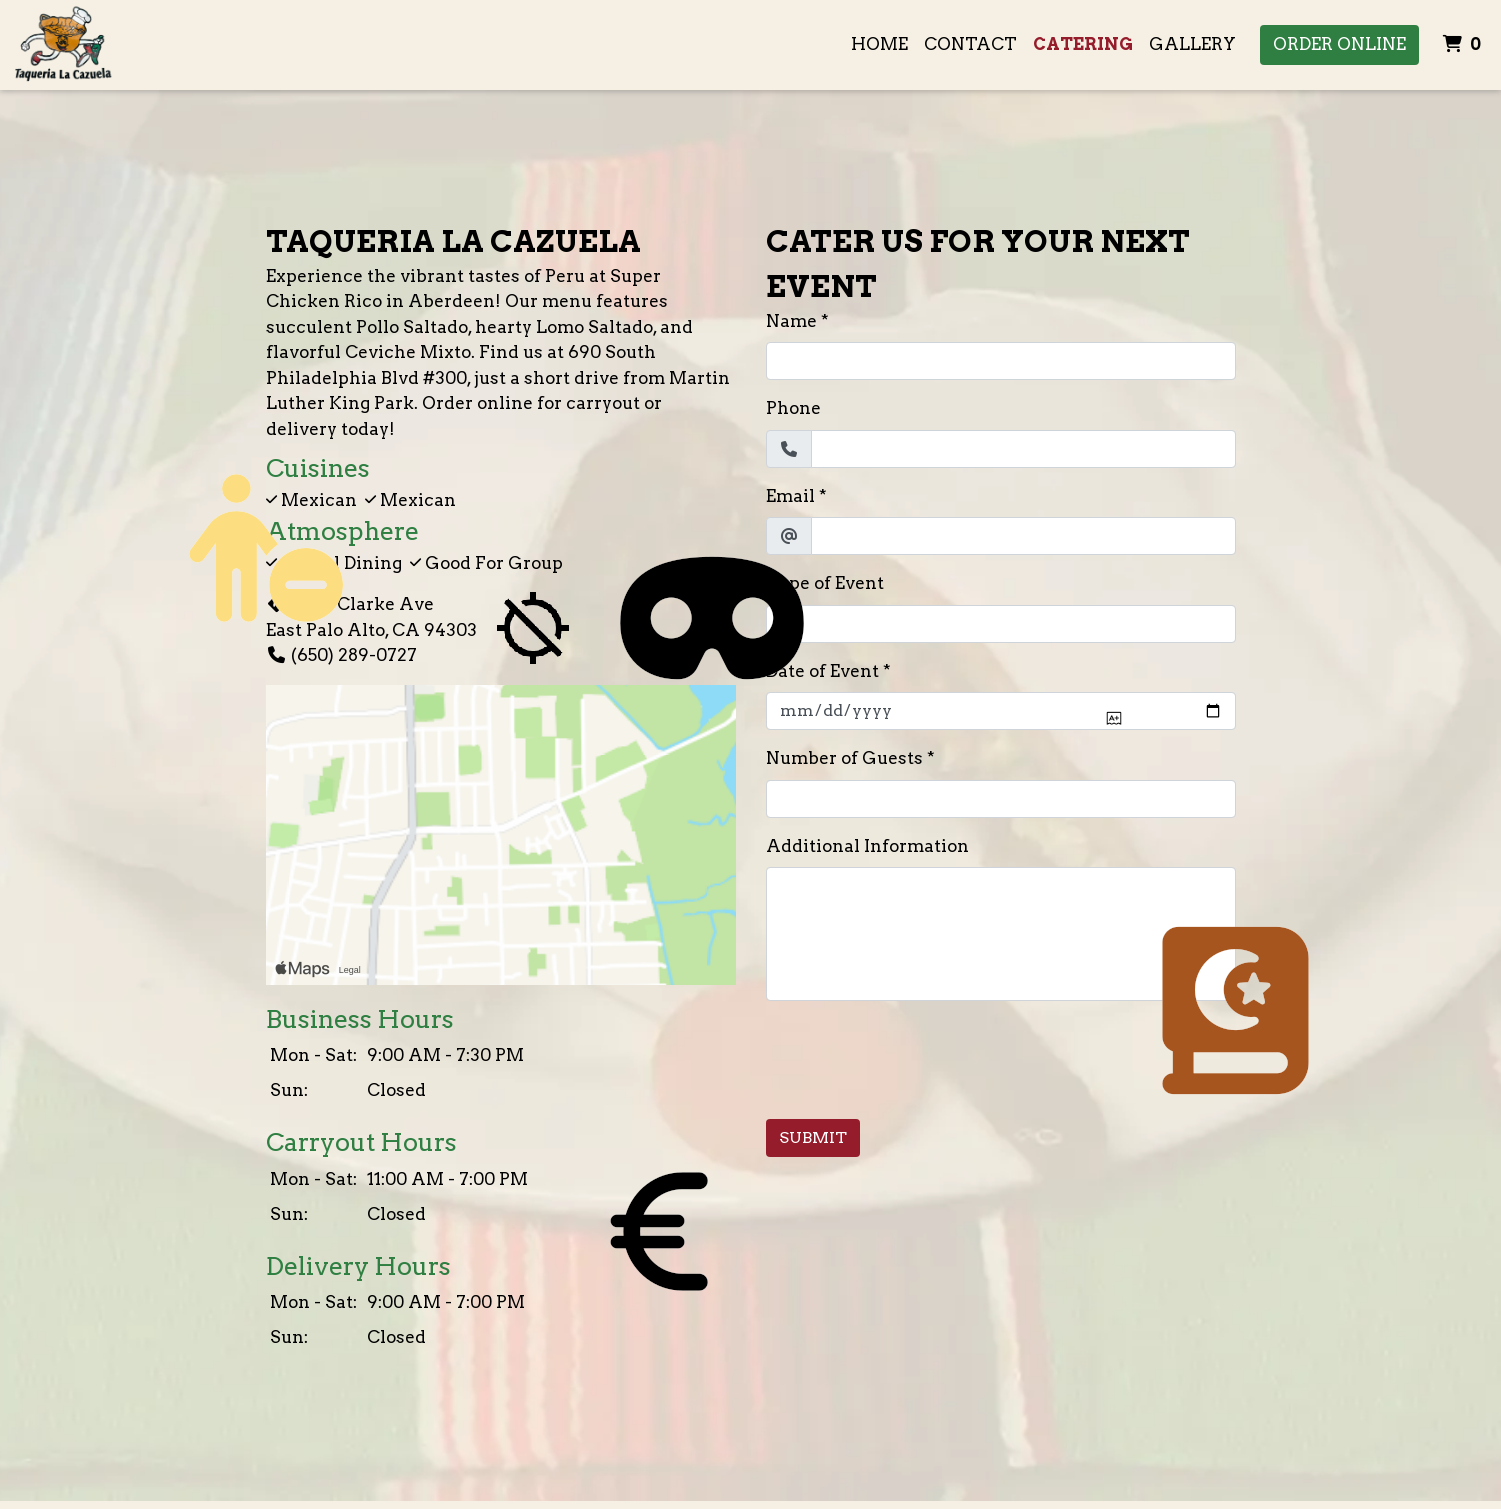 Image resolution: width=1501 pixels, height=1509 pixels. What do you see at coordinates (712, 618) in the screenshot?
I see `enable incognito or private browsing mode` at bounding box center [712, 618].